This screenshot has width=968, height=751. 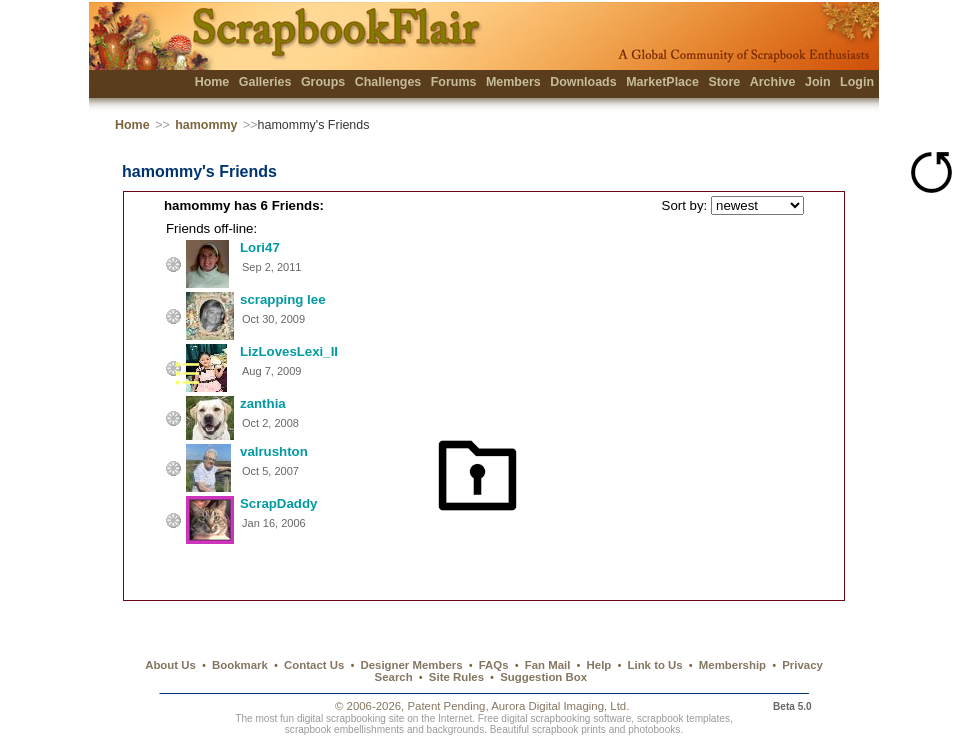 I want to click on reset to previous state, so click(x=931, y=172).